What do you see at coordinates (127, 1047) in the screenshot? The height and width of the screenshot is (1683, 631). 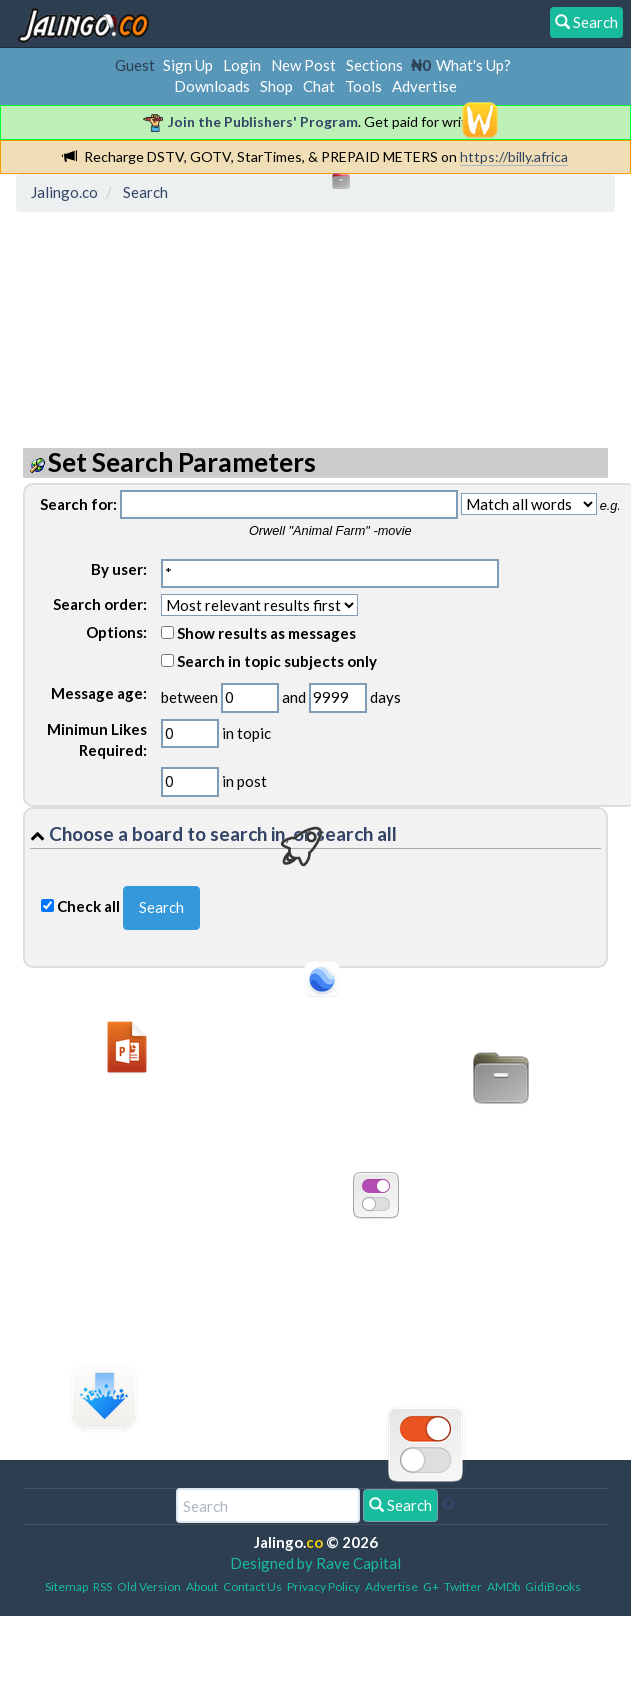 I see `powerpoint template file with macros enabled` at bounding box center [127, 1047].